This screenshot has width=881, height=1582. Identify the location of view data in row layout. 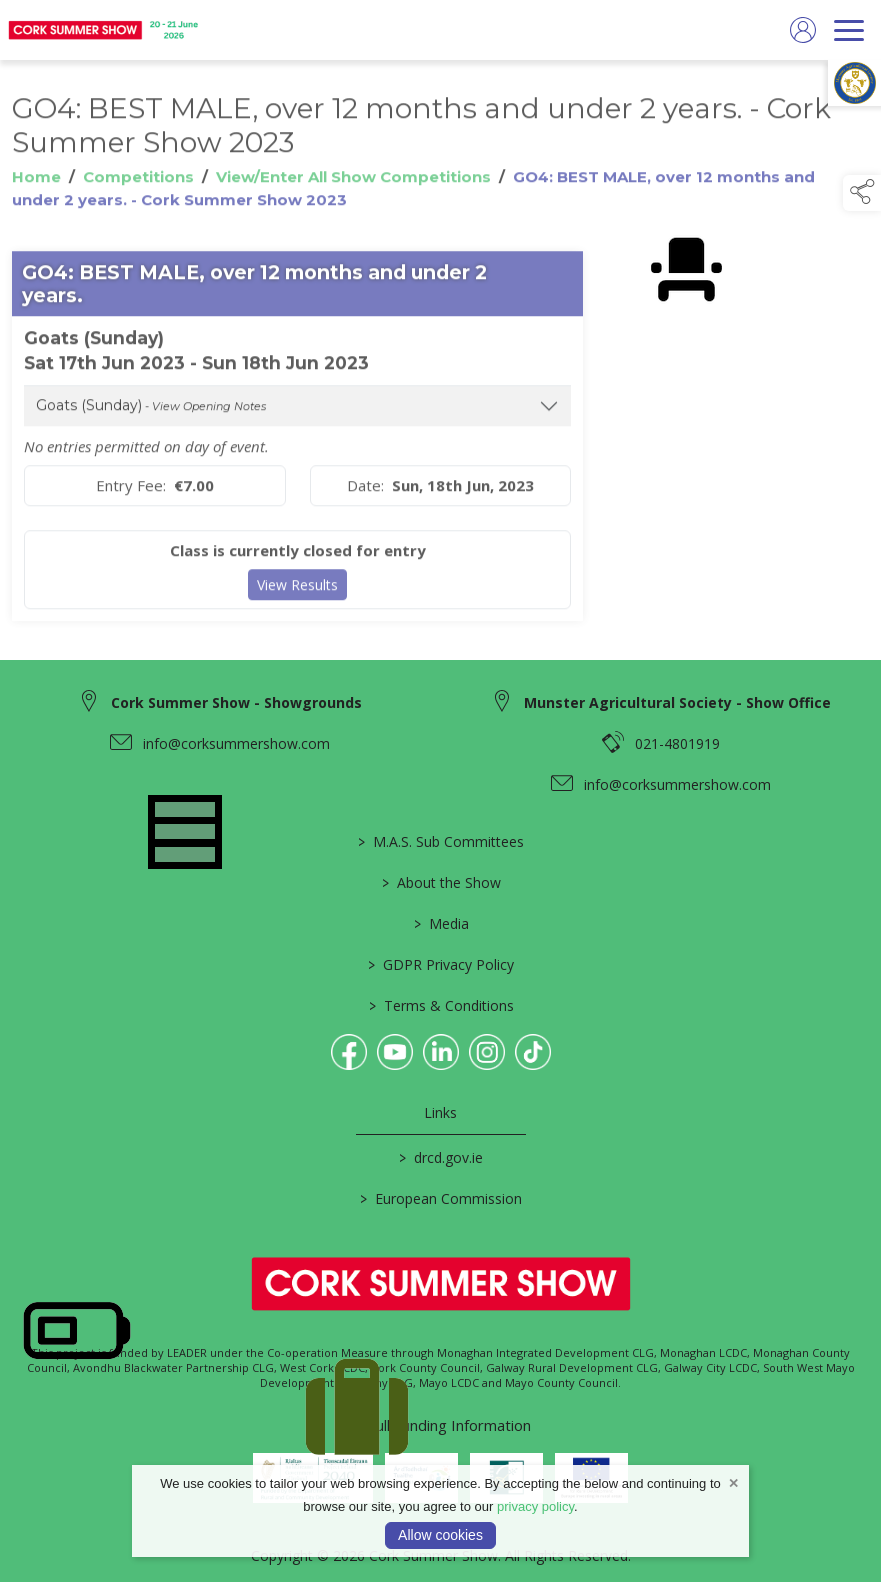
(185, 832).